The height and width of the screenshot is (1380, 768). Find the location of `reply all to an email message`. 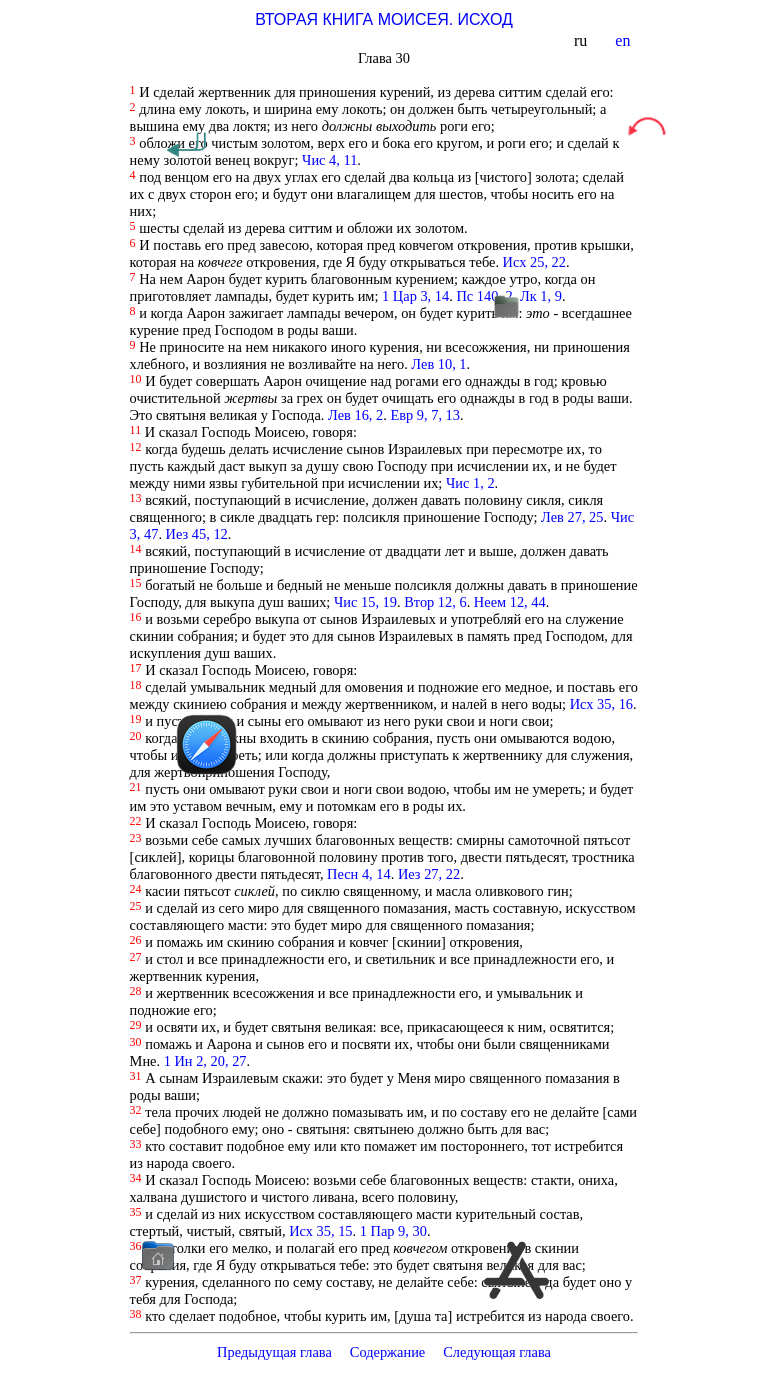

reply all to an email message is located at coordinates (185, 144).